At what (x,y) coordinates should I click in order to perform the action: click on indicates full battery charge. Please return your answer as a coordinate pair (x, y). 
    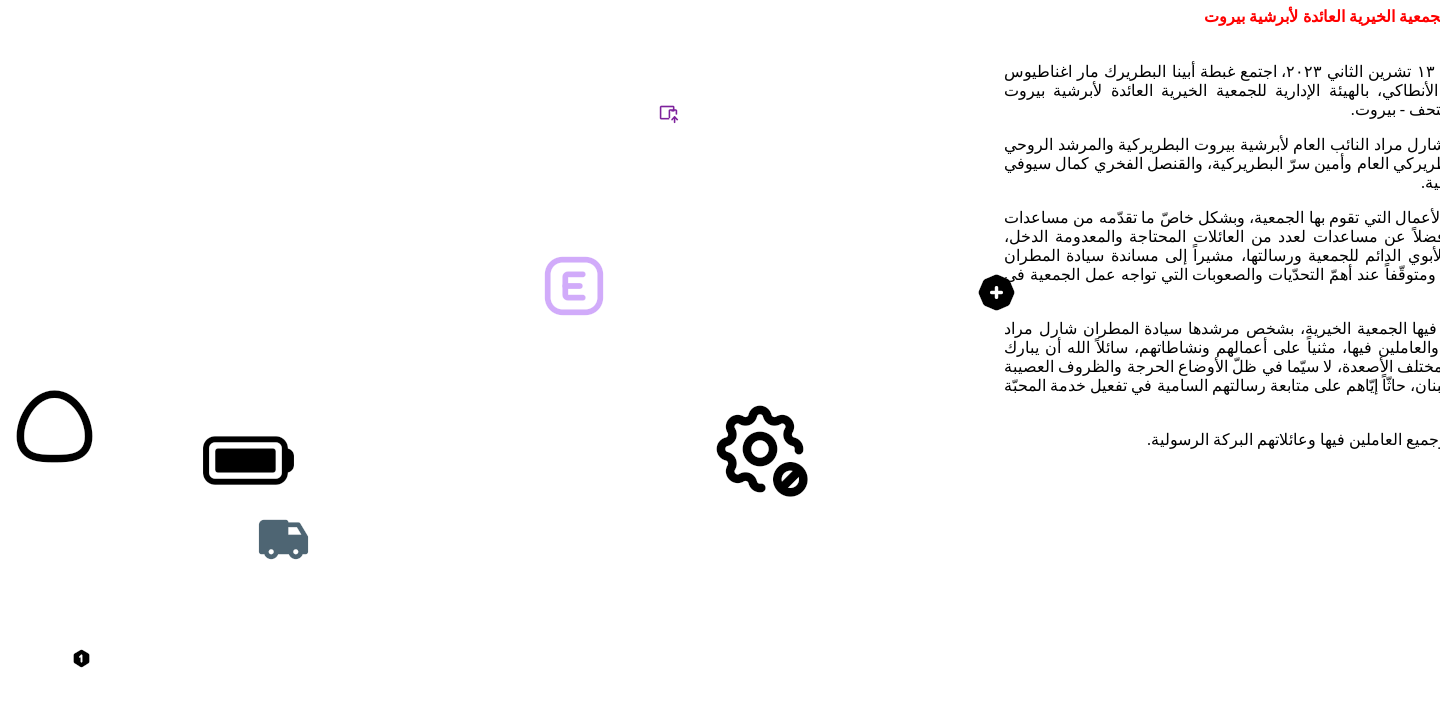
    Looking at the image, I should click on (248, 457).